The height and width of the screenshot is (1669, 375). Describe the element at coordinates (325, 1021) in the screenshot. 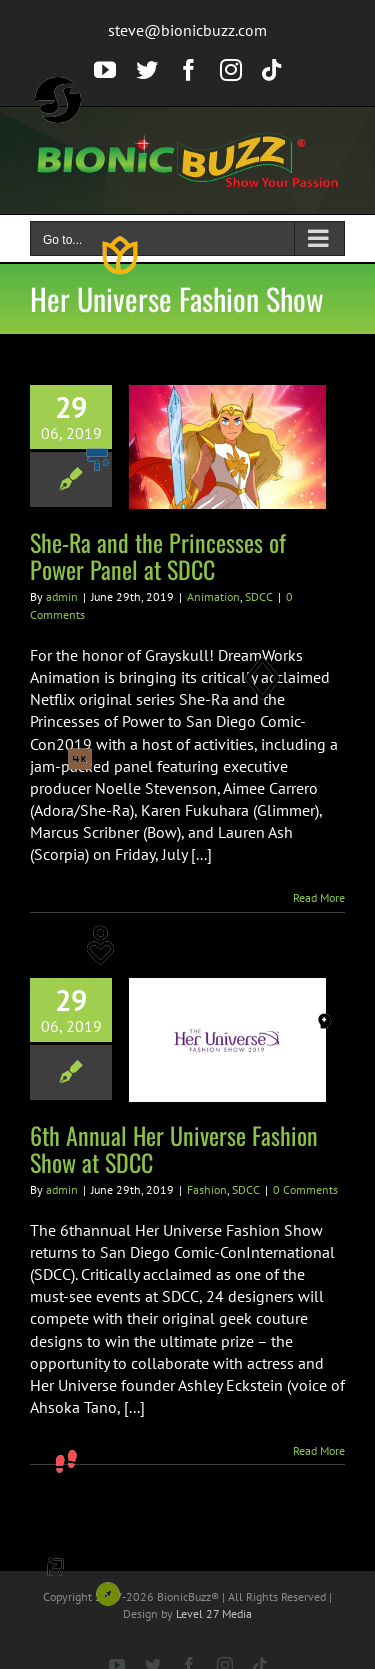

I see `access mental health resources` at that location.